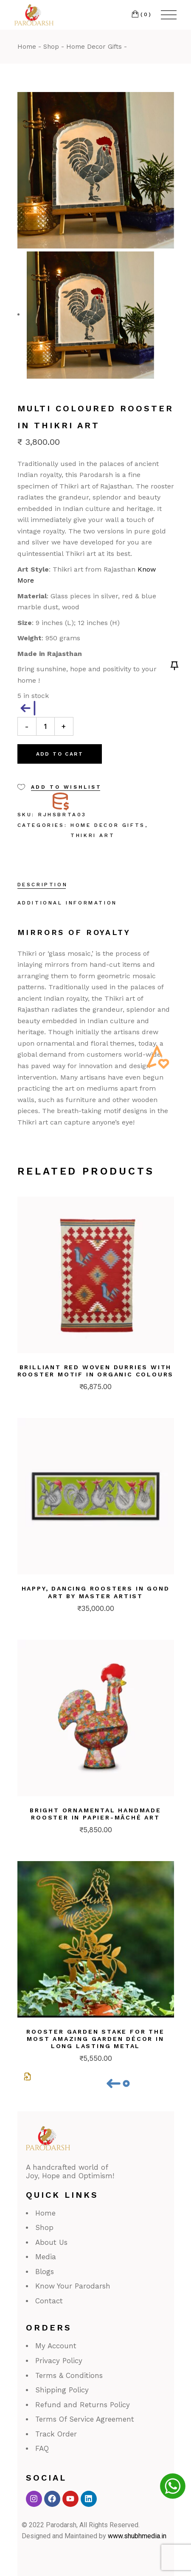  Describe the element at coordinates (118, 2083) in the screenshot. I see `move item to the left` at that location.